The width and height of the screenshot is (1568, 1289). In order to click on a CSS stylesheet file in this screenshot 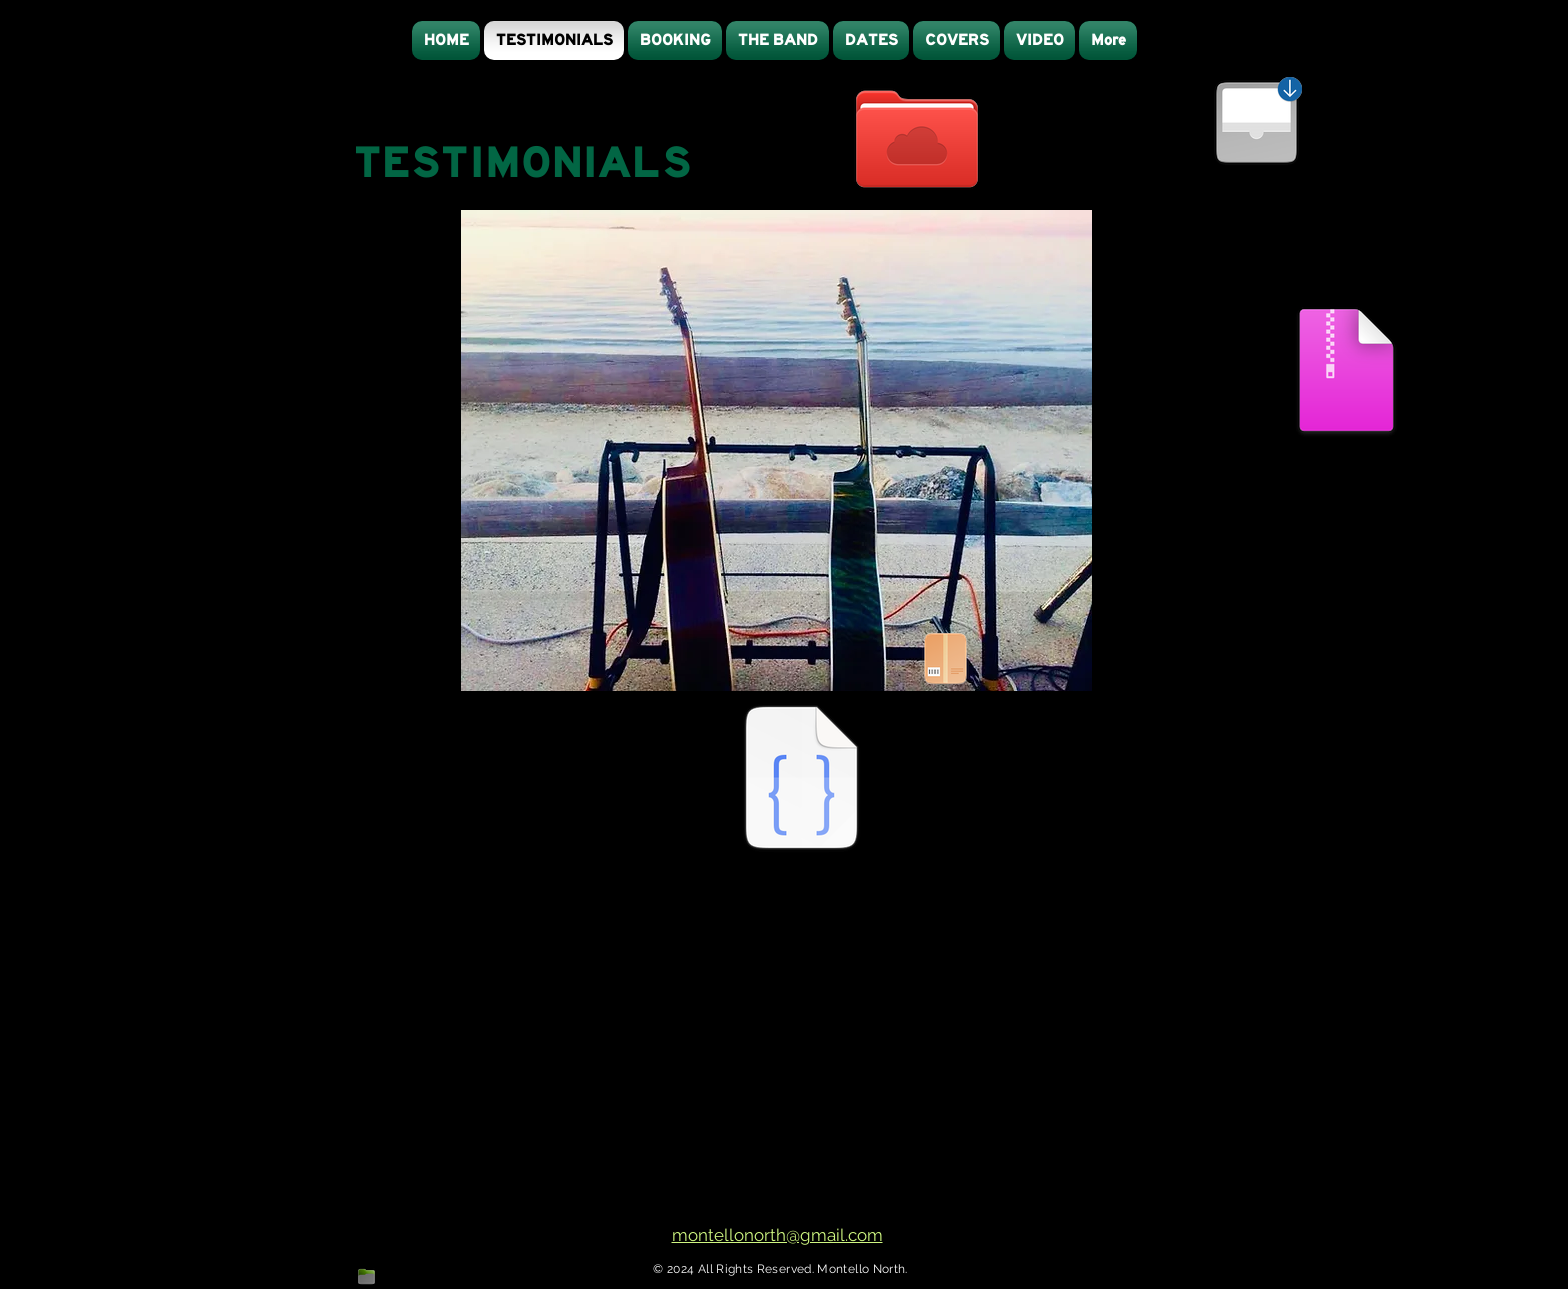, I will do `click(801, 777)`.